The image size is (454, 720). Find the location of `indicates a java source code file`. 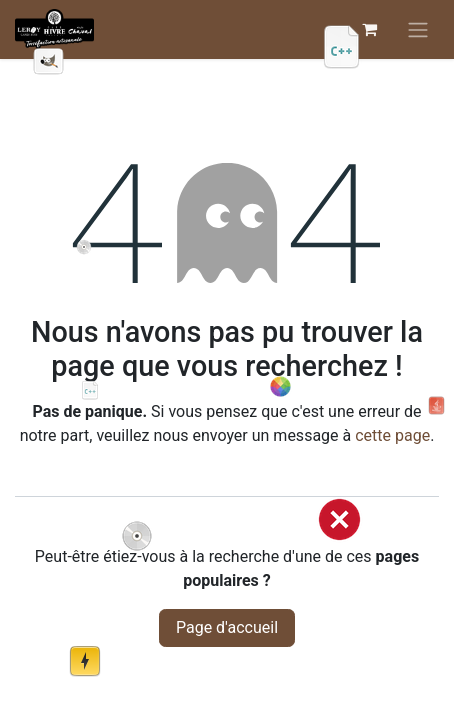

indicates a java source code file is located at coordinates (436, 405).